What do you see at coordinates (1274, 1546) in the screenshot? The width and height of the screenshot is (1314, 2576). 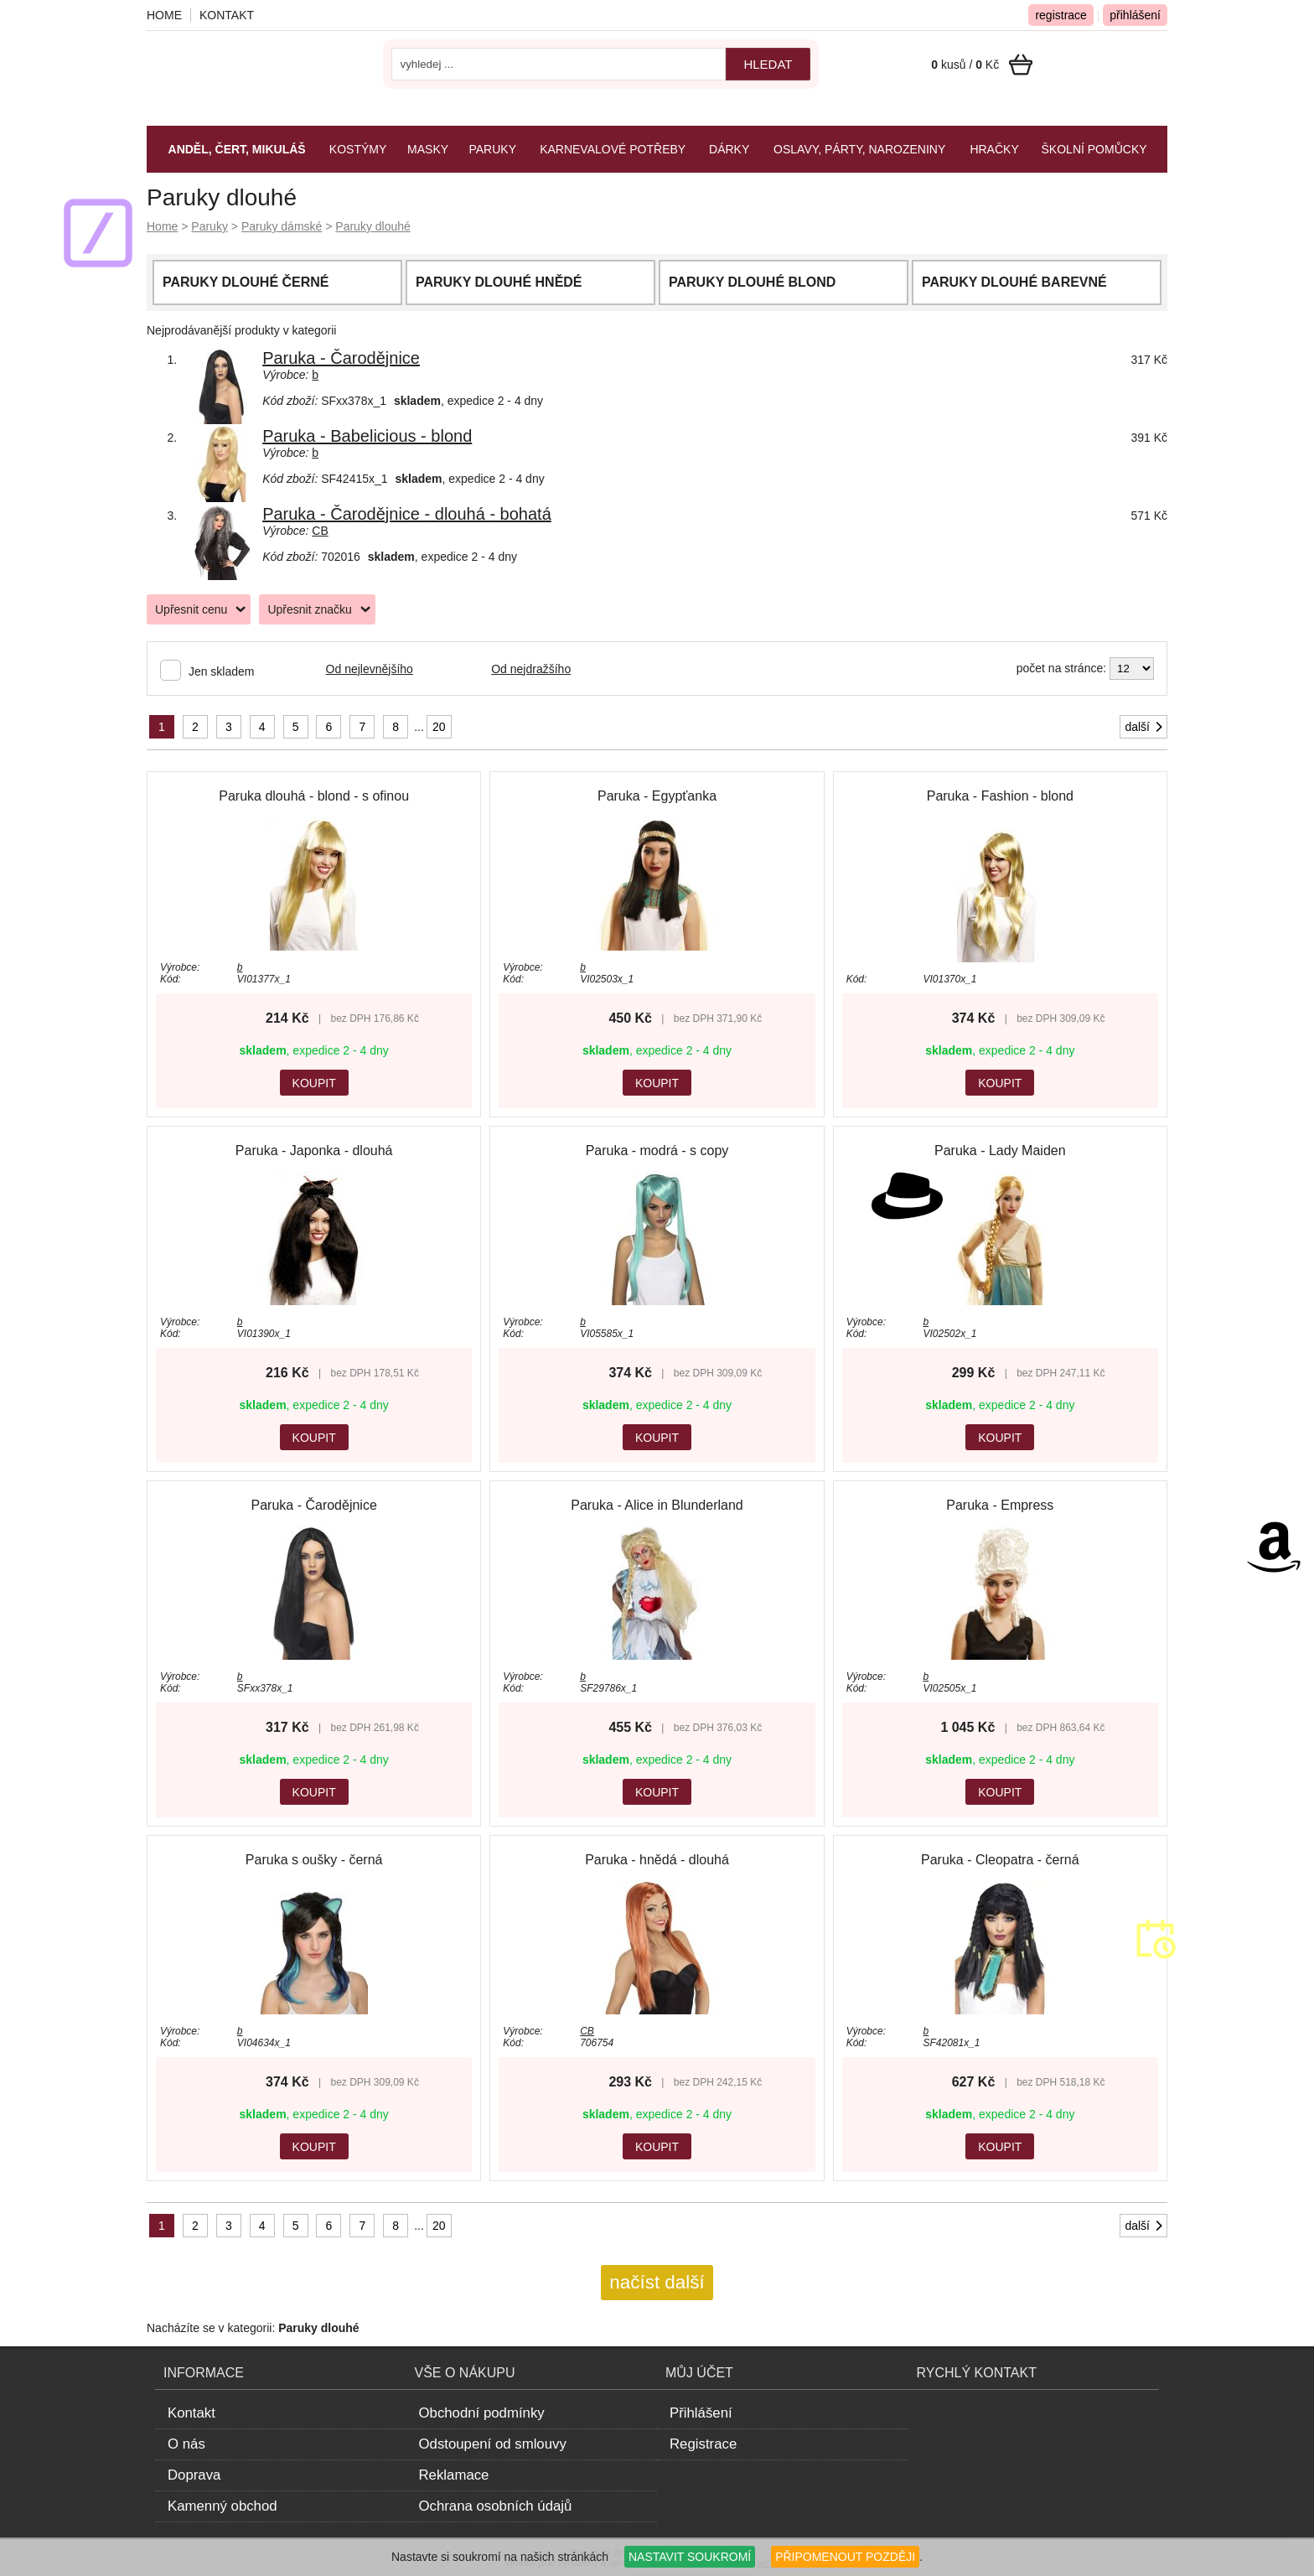 I see `open the Amazon app` at bounding box center [1274, 1546].